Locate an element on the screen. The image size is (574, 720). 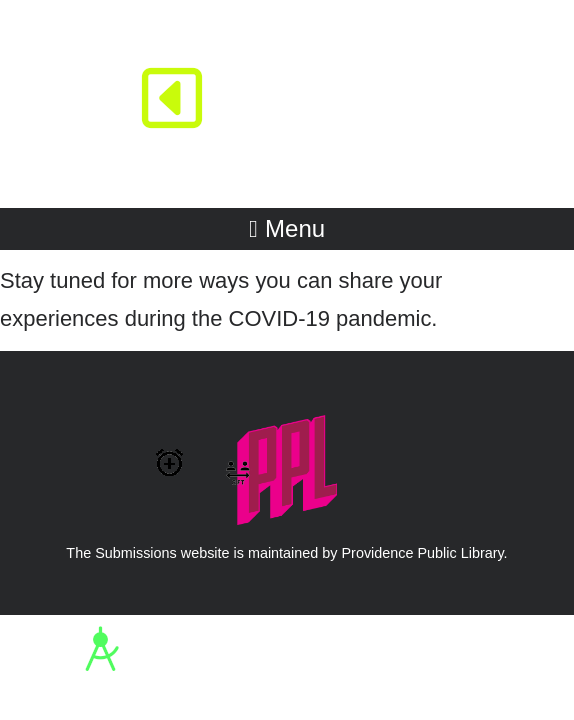
access drawing or measurement tools is located at coordinates (100, 649).